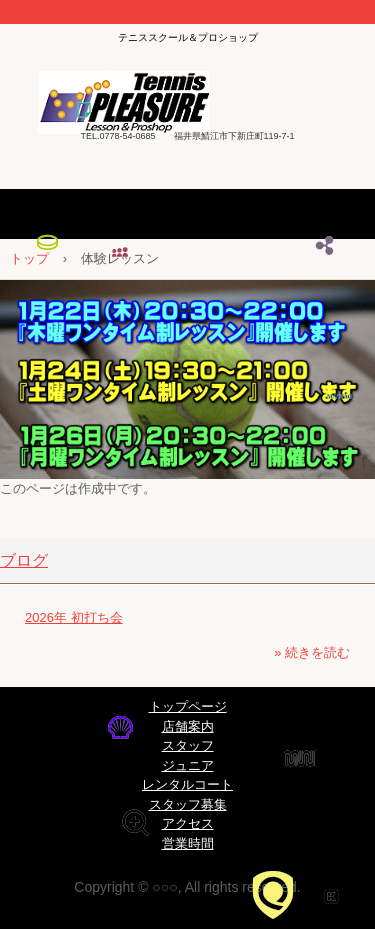 The width and height of the screenshot is (375, 929). Describe the element at coordinates (331, 896) in the screenshot. I see `korvue brand logo` at that location.